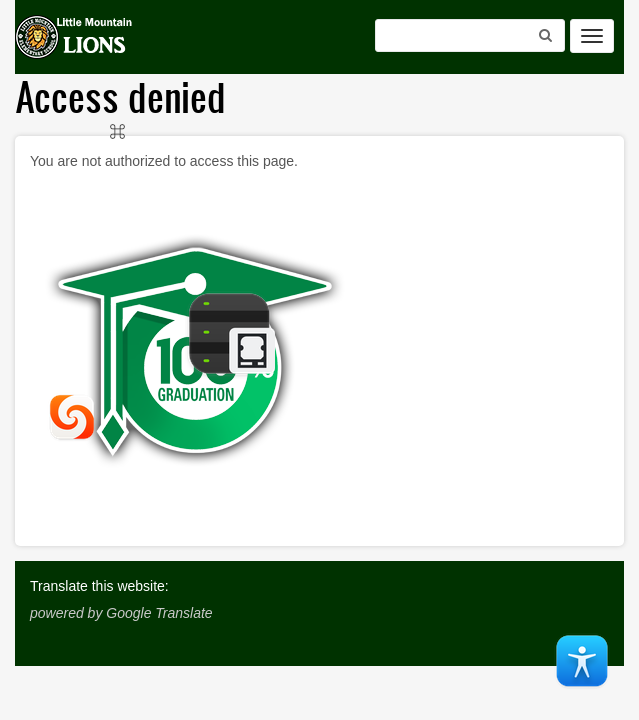 This screenshot has height=720, width=639. I want to click on command key symbol on mac keyboards, so click(117, 131).